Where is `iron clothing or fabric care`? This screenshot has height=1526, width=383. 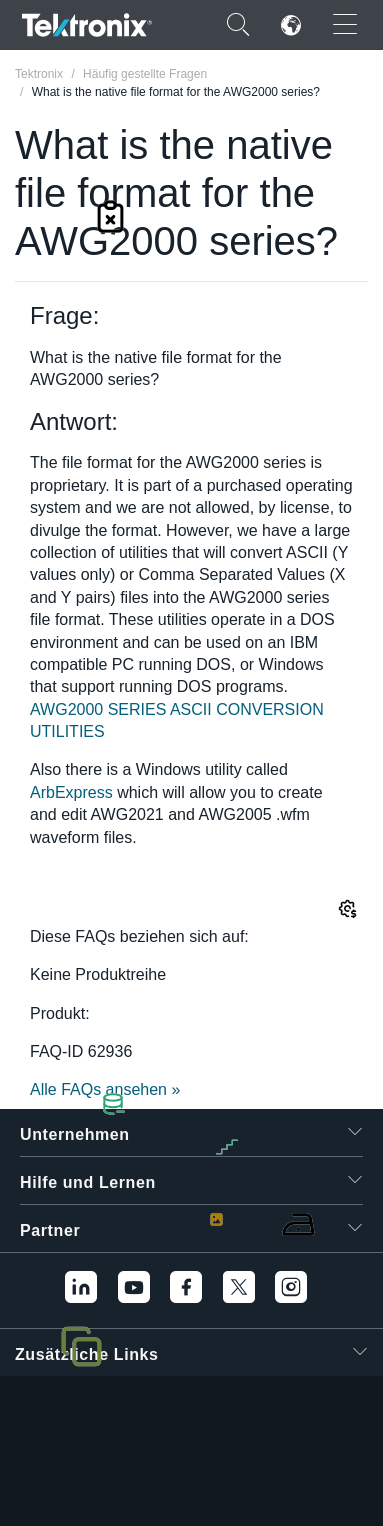 iron clothing or fabric care is located at coordinates (298, 1224).